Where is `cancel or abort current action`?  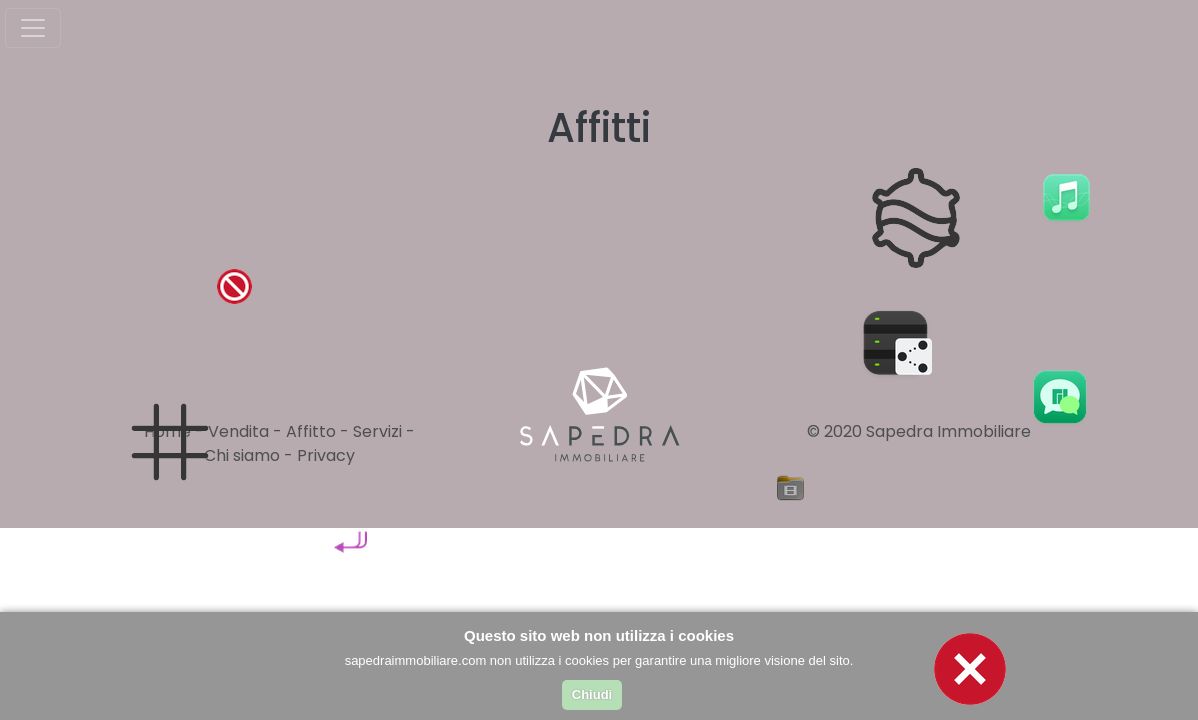 cancel or abort current action is located at coordinates (234, 286).